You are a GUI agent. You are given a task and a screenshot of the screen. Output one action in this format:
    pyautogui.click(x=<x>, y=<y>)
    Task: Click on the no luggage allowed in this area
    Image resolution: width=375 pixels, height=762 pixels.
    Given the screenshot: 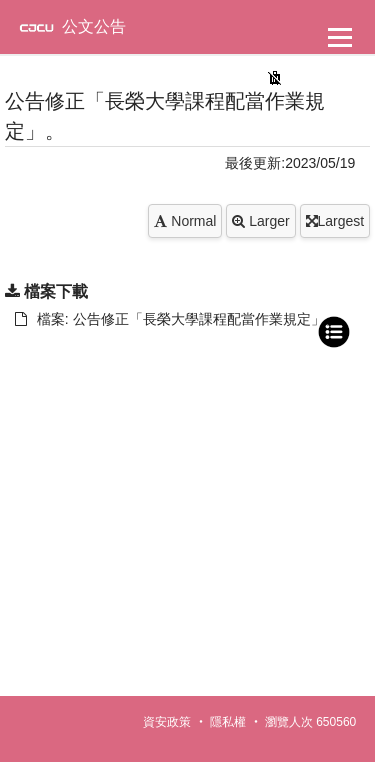 What is the action you would take?
    pyautogui.click(x=275, y=78)
    